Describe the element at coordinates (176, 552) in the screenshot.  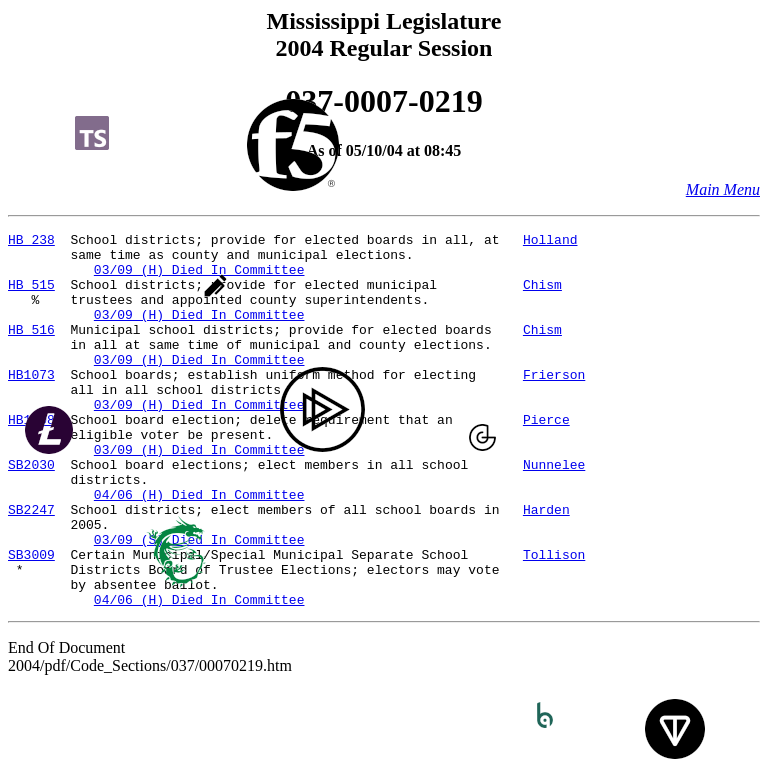
I see `MSI brand logo` at that location.